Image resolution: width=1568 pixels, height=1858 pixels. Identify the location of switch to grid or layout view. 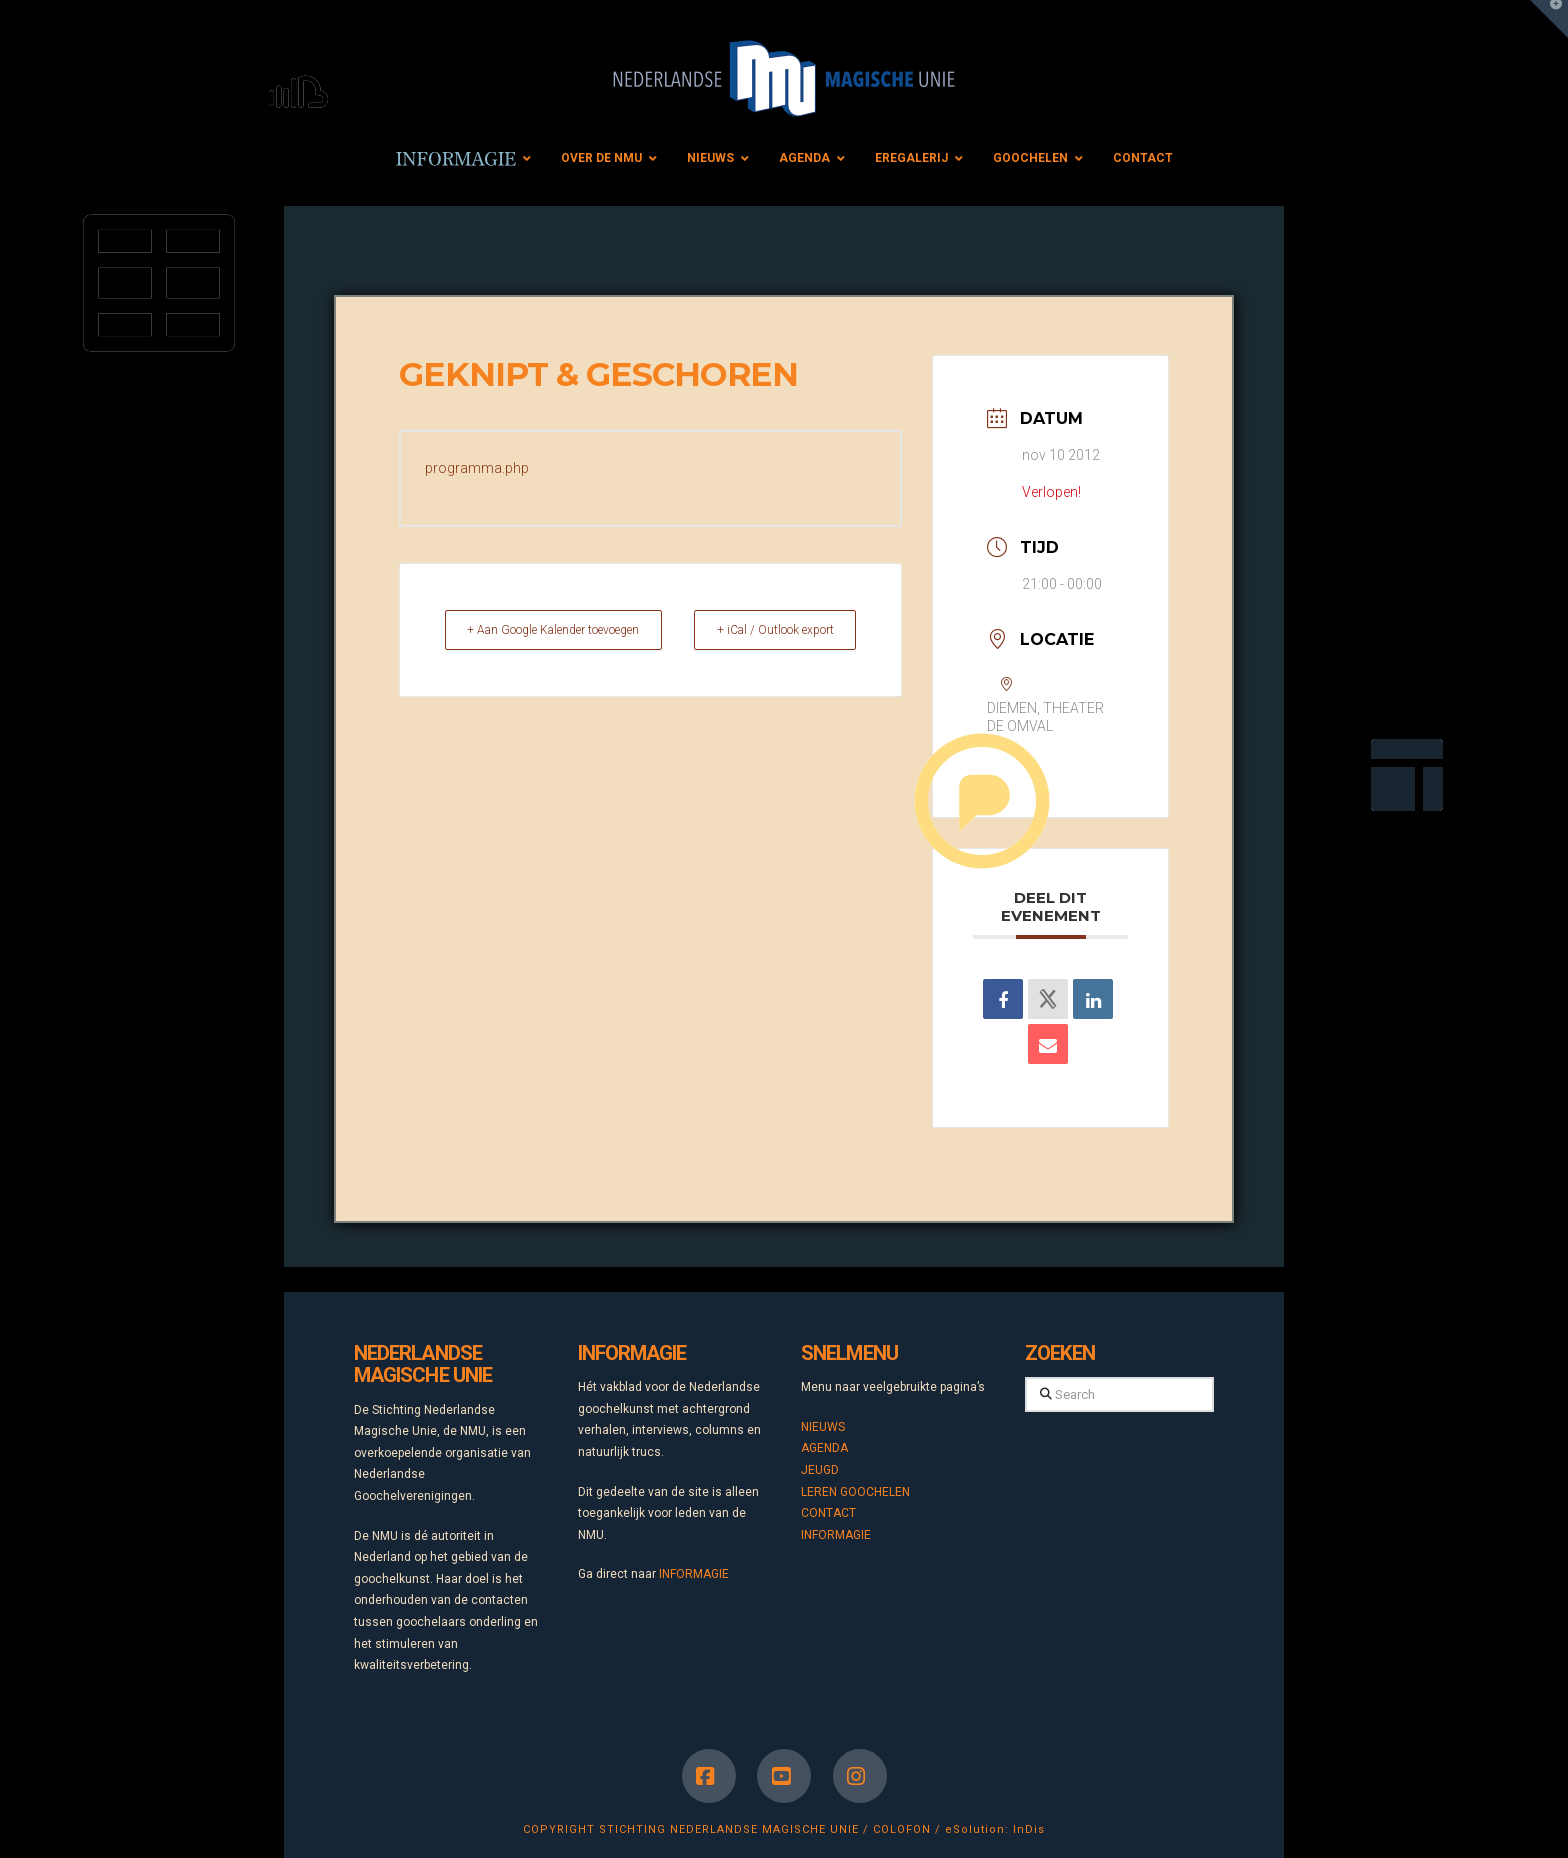
(1407, 775).